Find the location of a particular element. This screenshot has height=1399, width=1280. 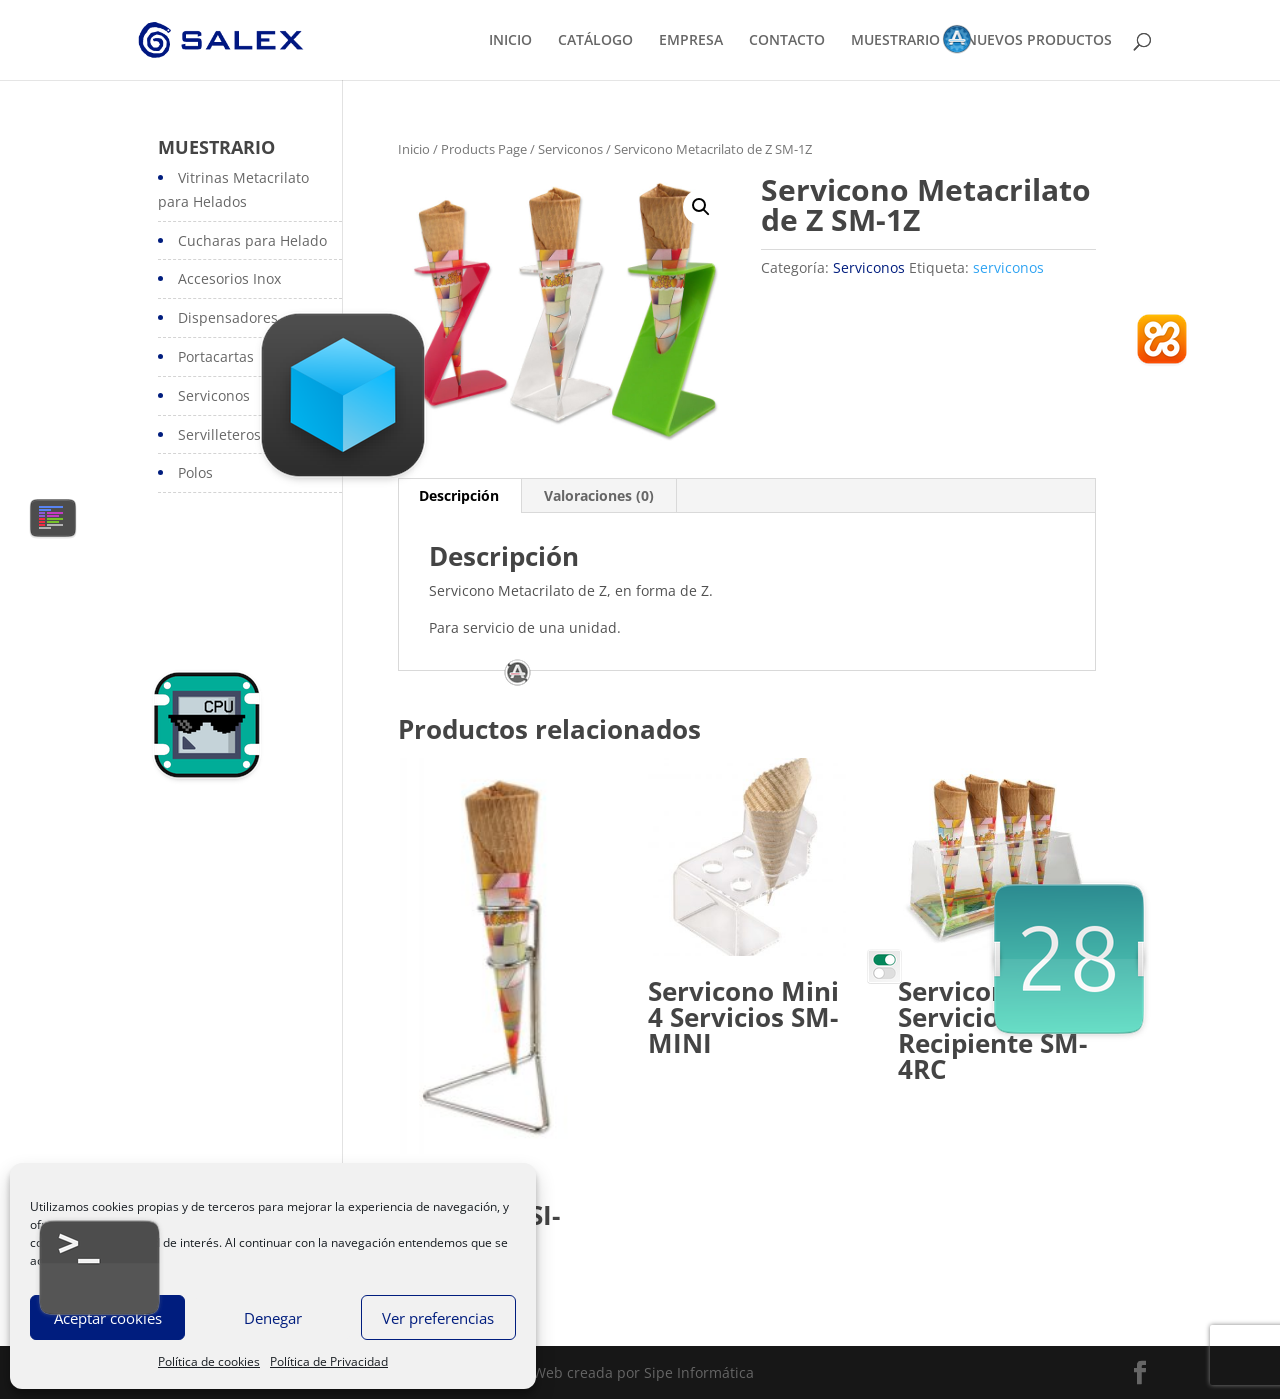

open software development tools is located at coordinates (53, 518).